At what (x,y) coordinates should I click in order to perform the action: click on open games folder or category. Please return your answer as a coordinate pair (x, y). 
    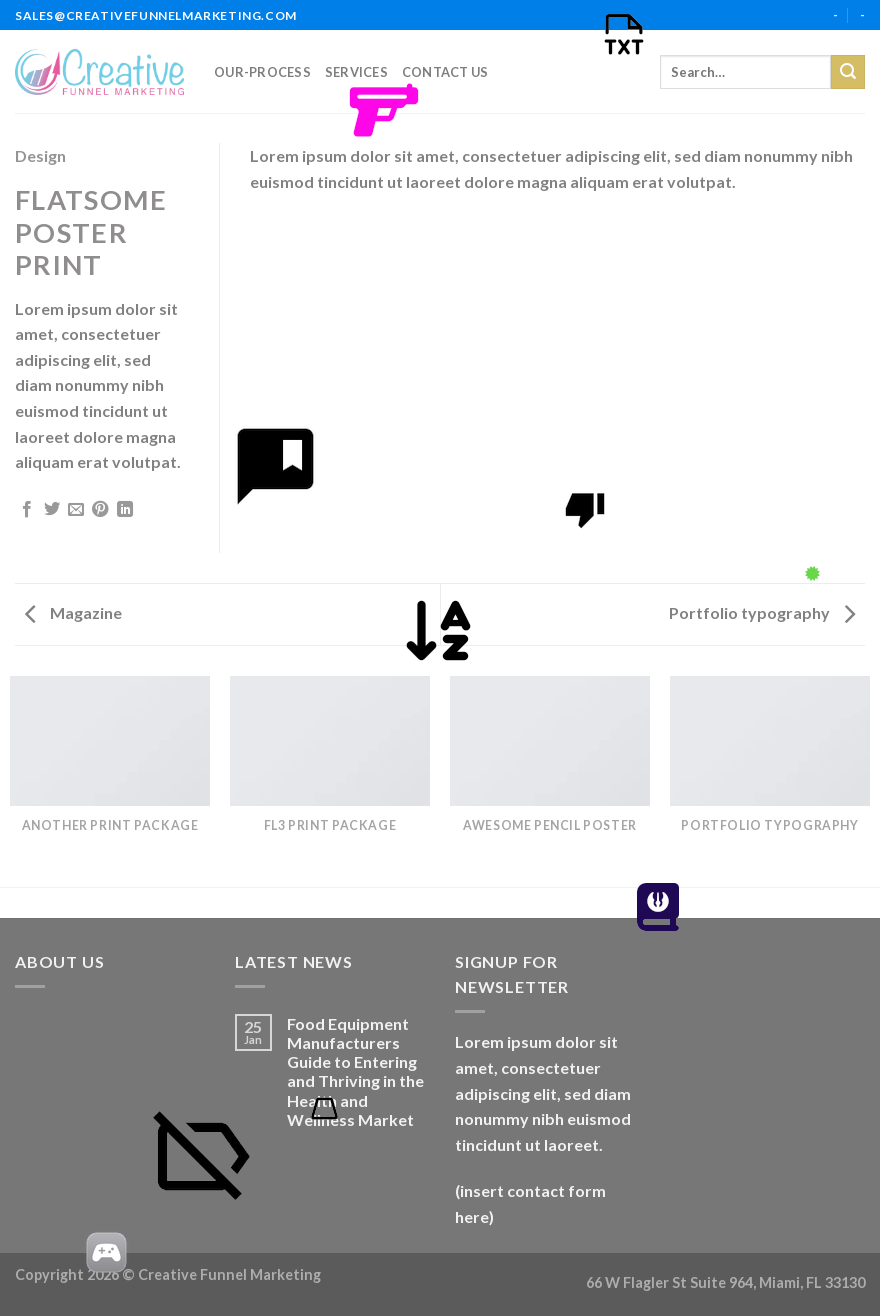
    Looking at the image, I should click on (106, 1252).